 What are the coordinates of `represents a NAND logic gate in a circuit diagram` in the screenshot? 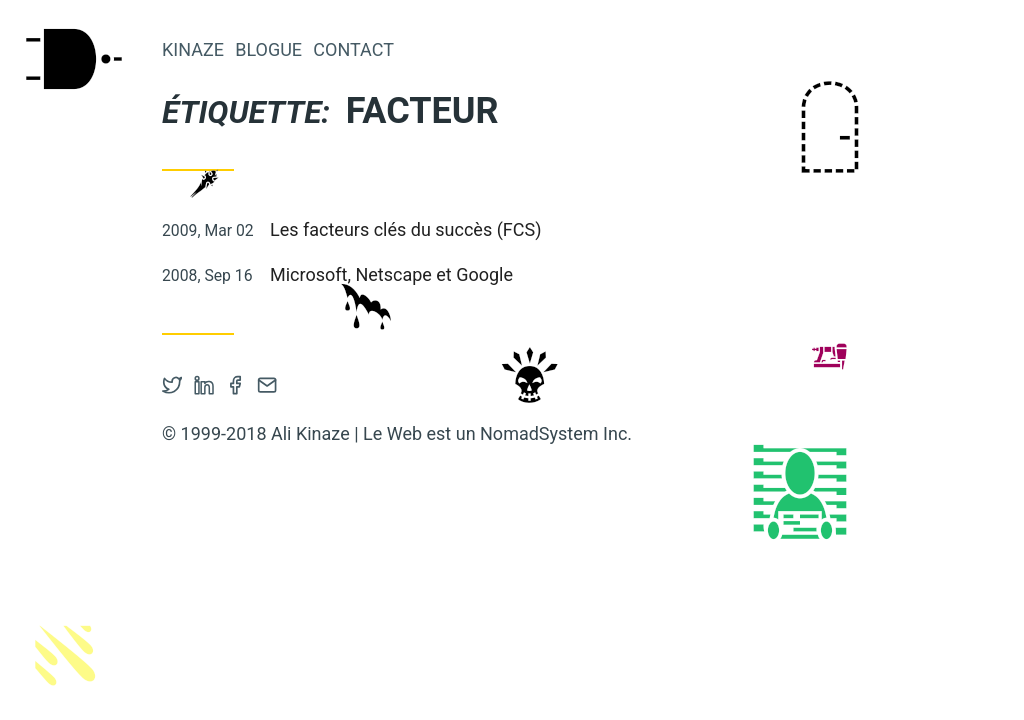 It's located at (74, 59).